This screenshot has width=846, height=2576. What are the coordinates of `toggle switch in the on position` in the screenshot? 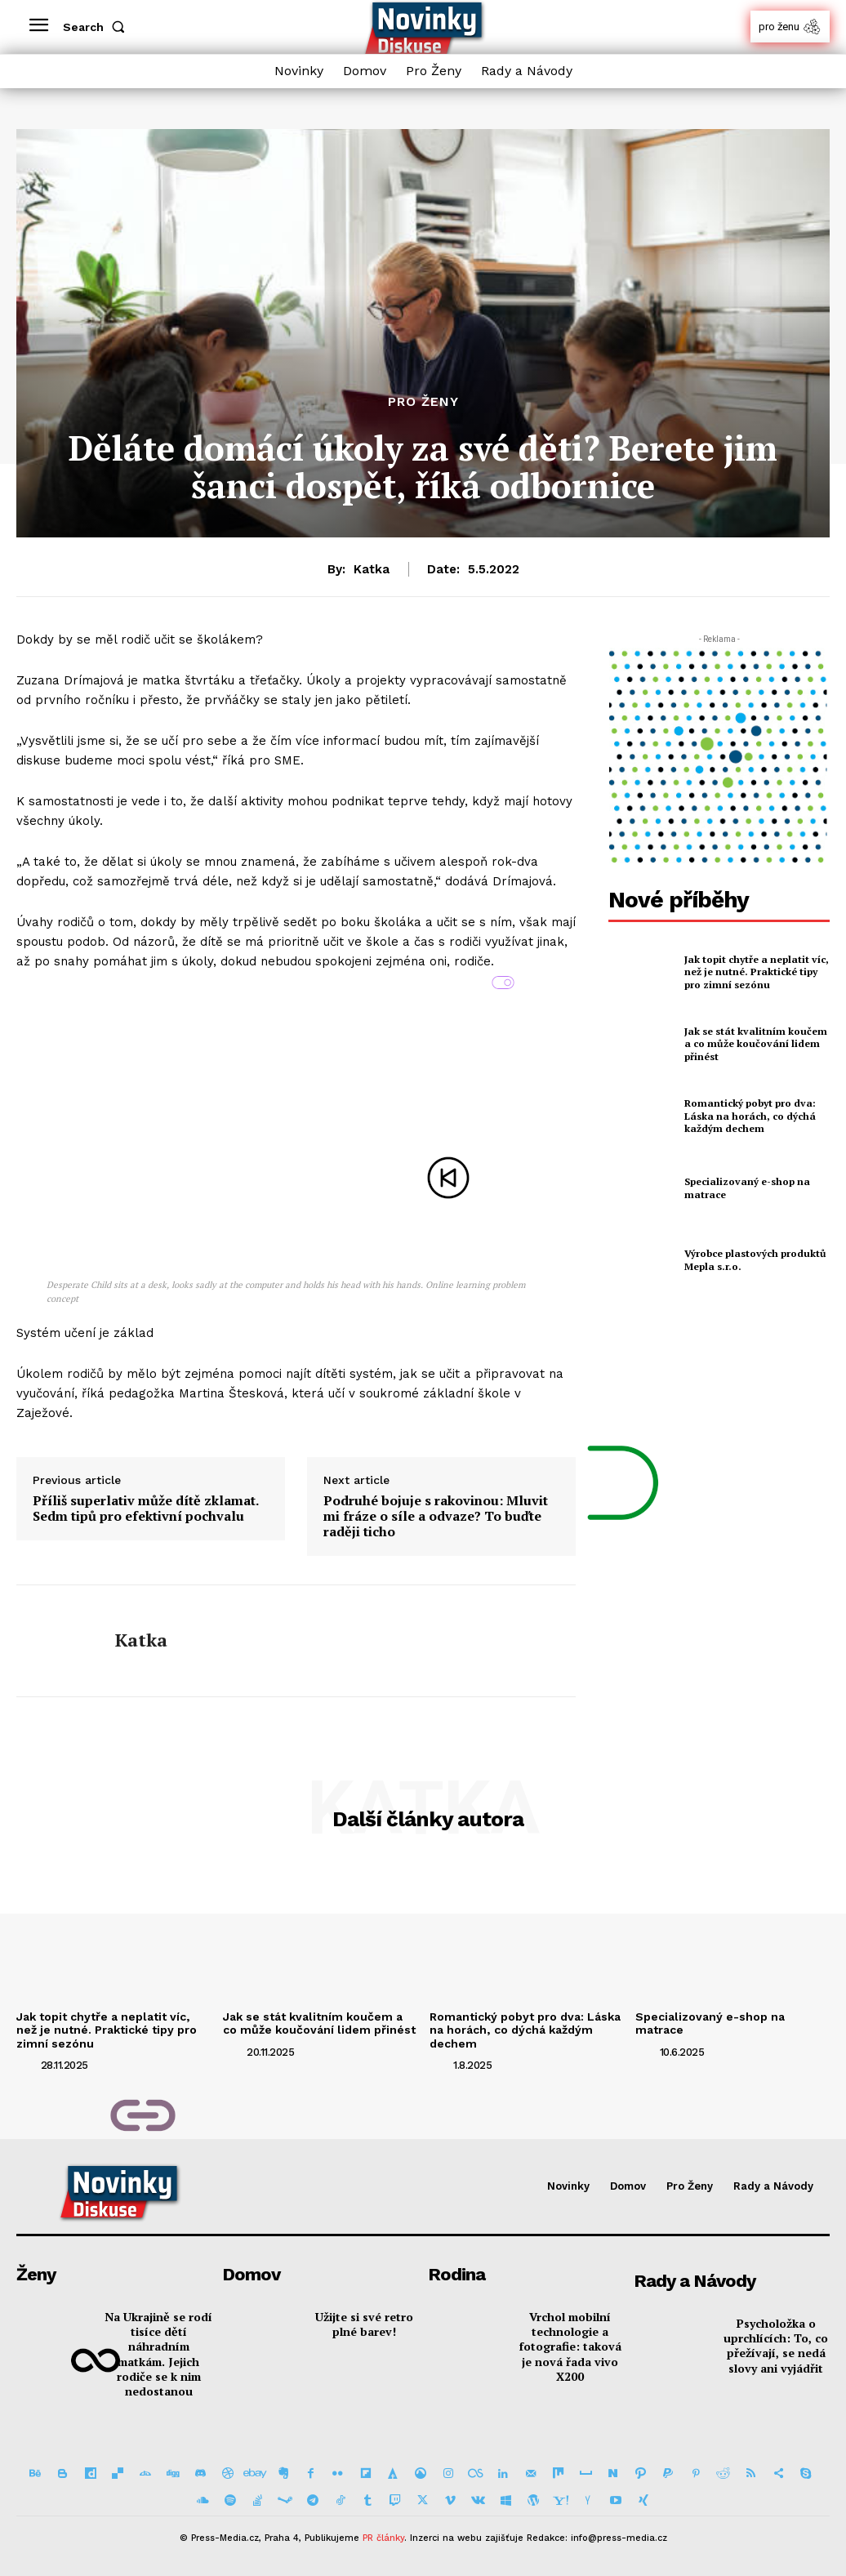 It's located at (503, 983).